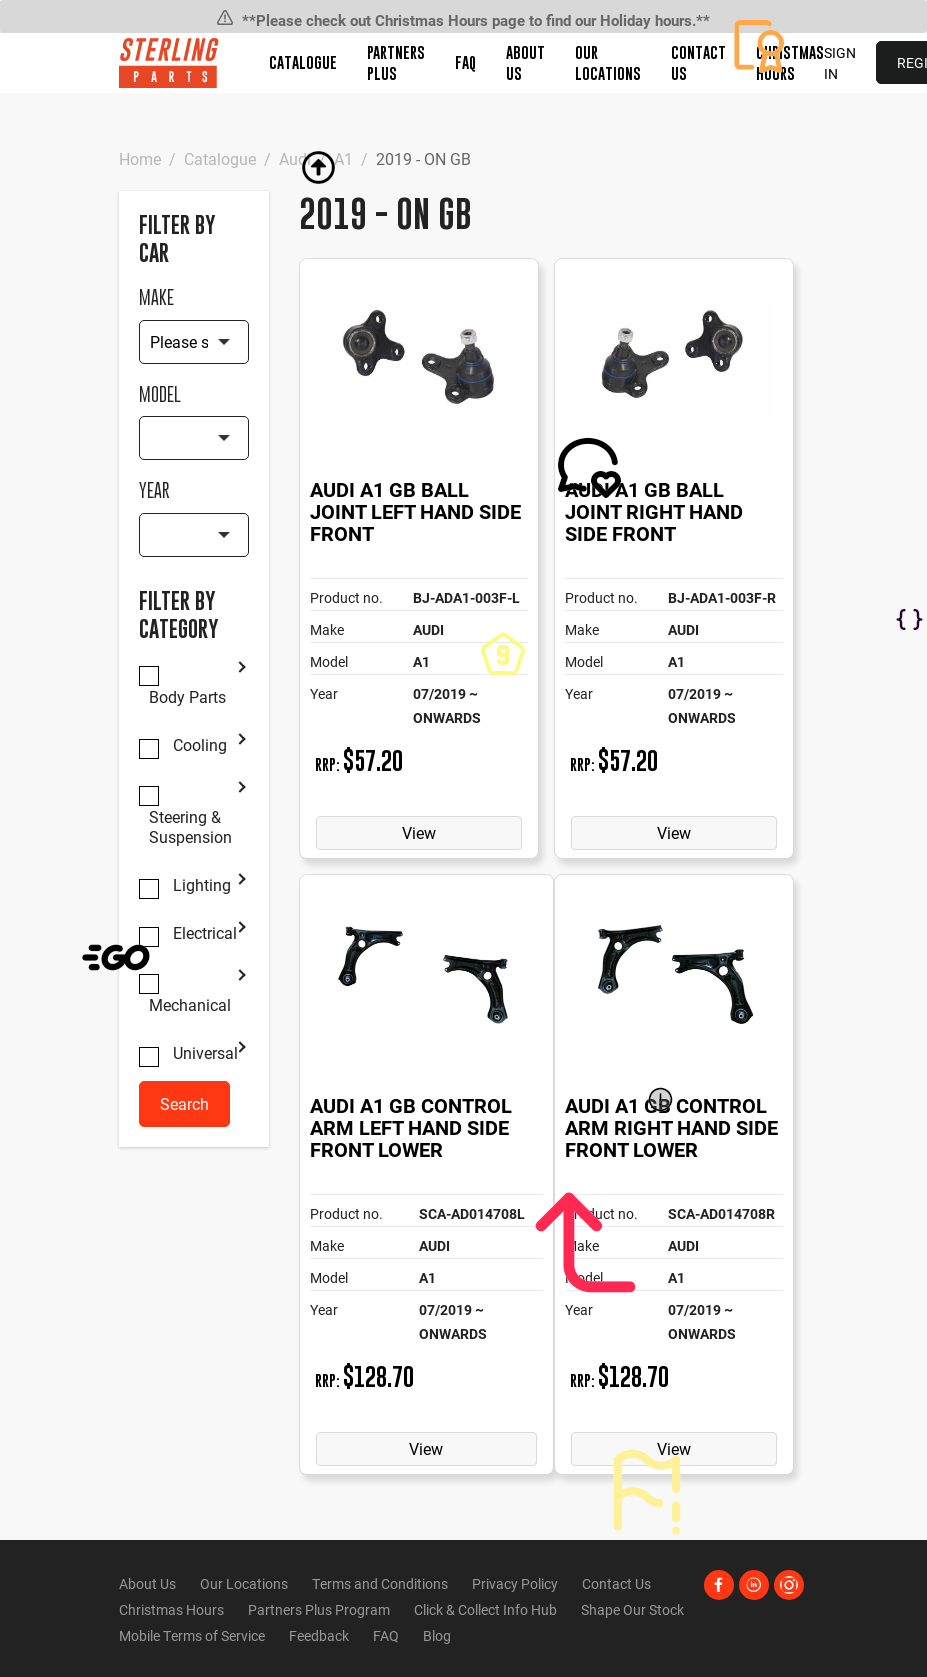 The width and height of the screenshot is (927, 1677). Describe the element at coordinates (585, 1242) in the screenshot. I see `go back and up in navigation` at that location.